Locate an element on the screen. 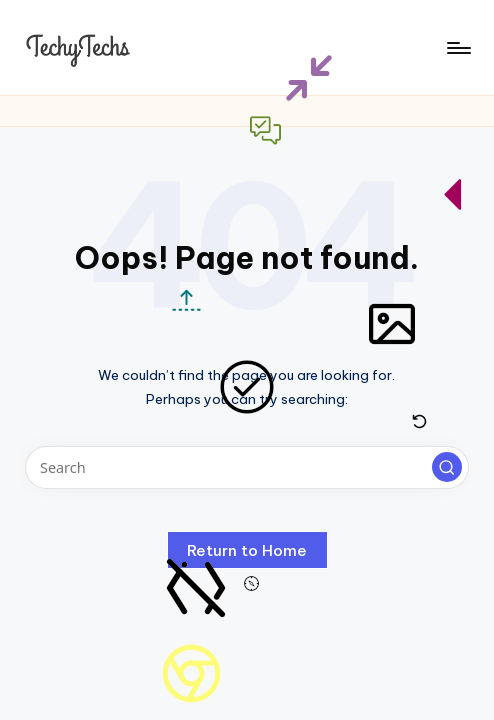 Image resolution: width=494 pixels, height=720 pixels. indicates a closed or resolved issue is located at coordinates (247, 387).